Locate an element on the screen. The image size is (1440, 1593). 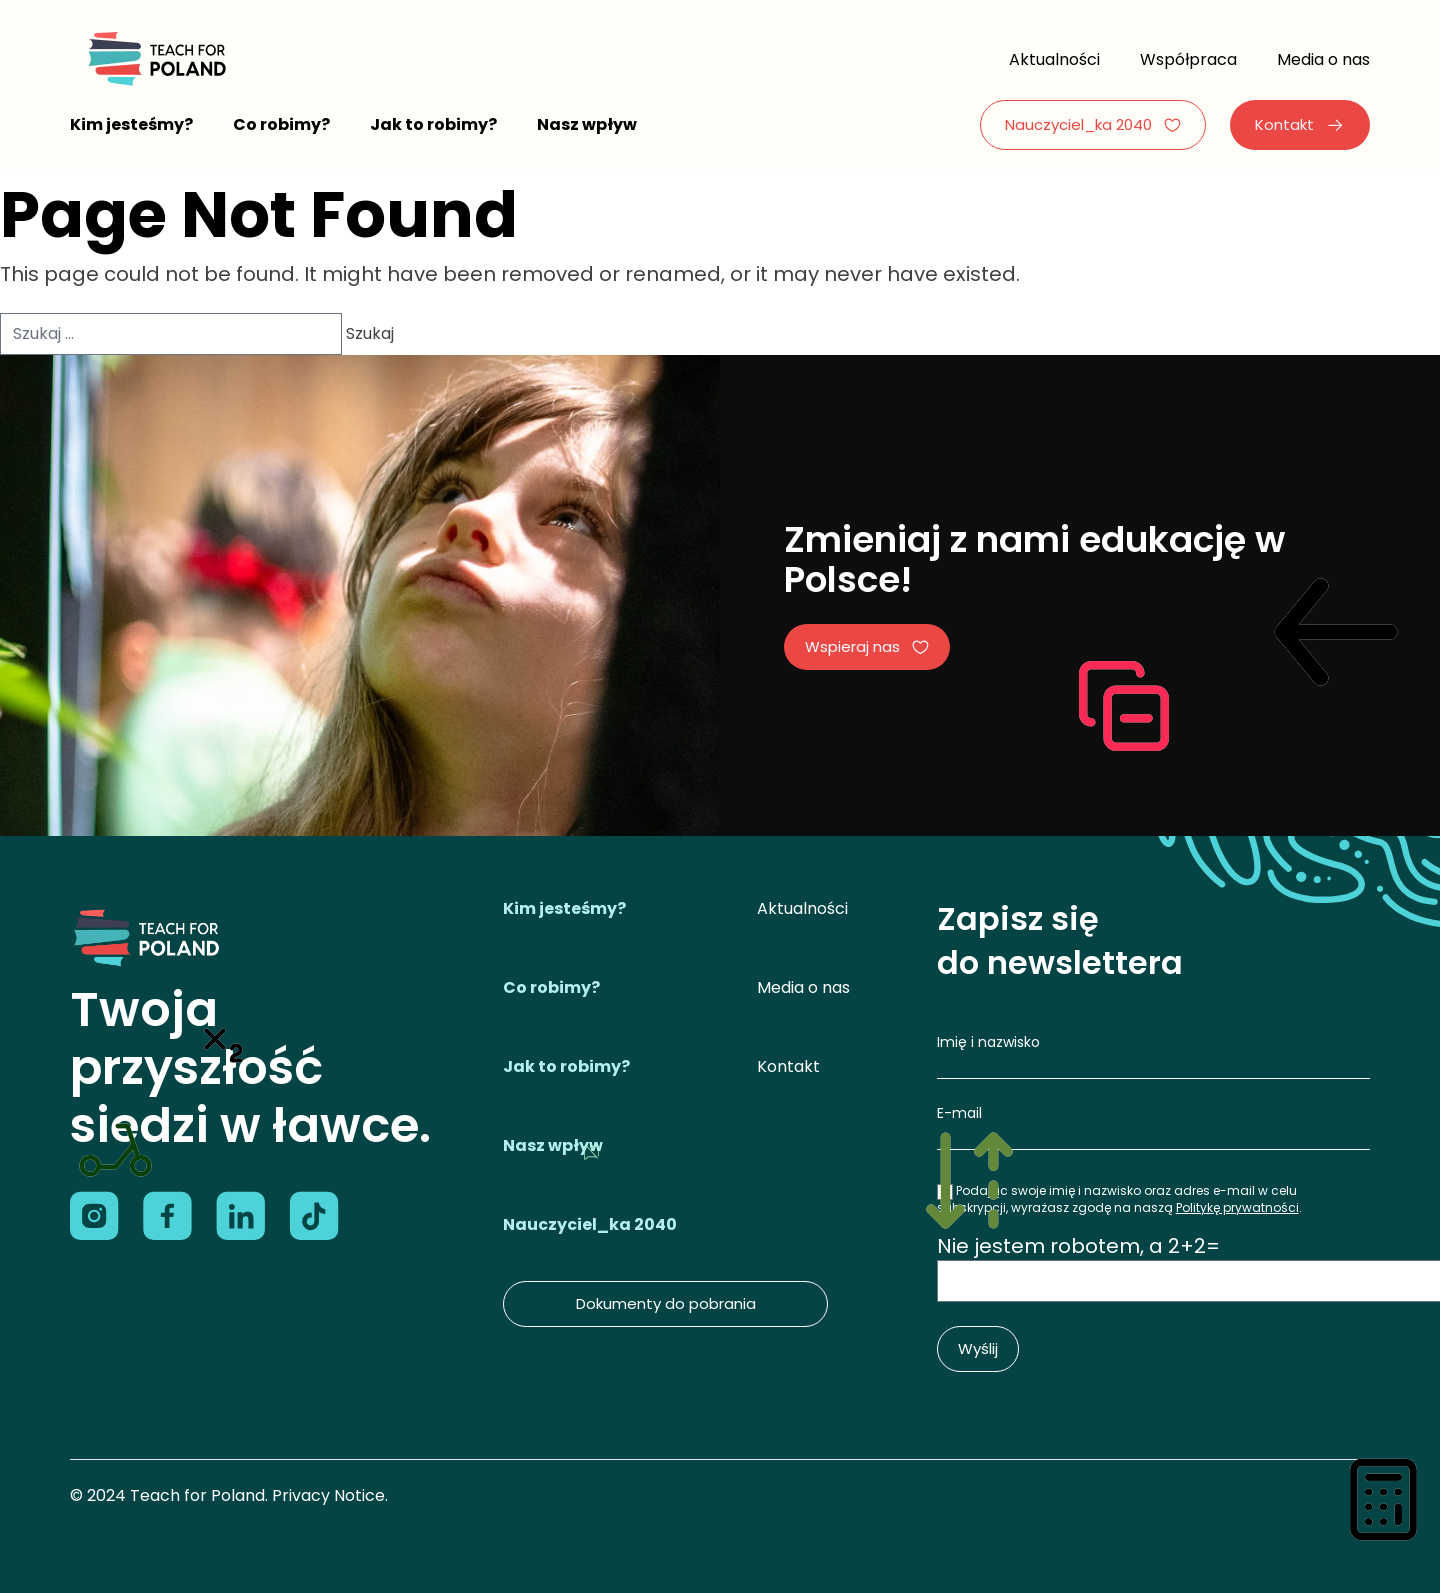
select scooter as transportation mode is located at coordinates (115, 1152).